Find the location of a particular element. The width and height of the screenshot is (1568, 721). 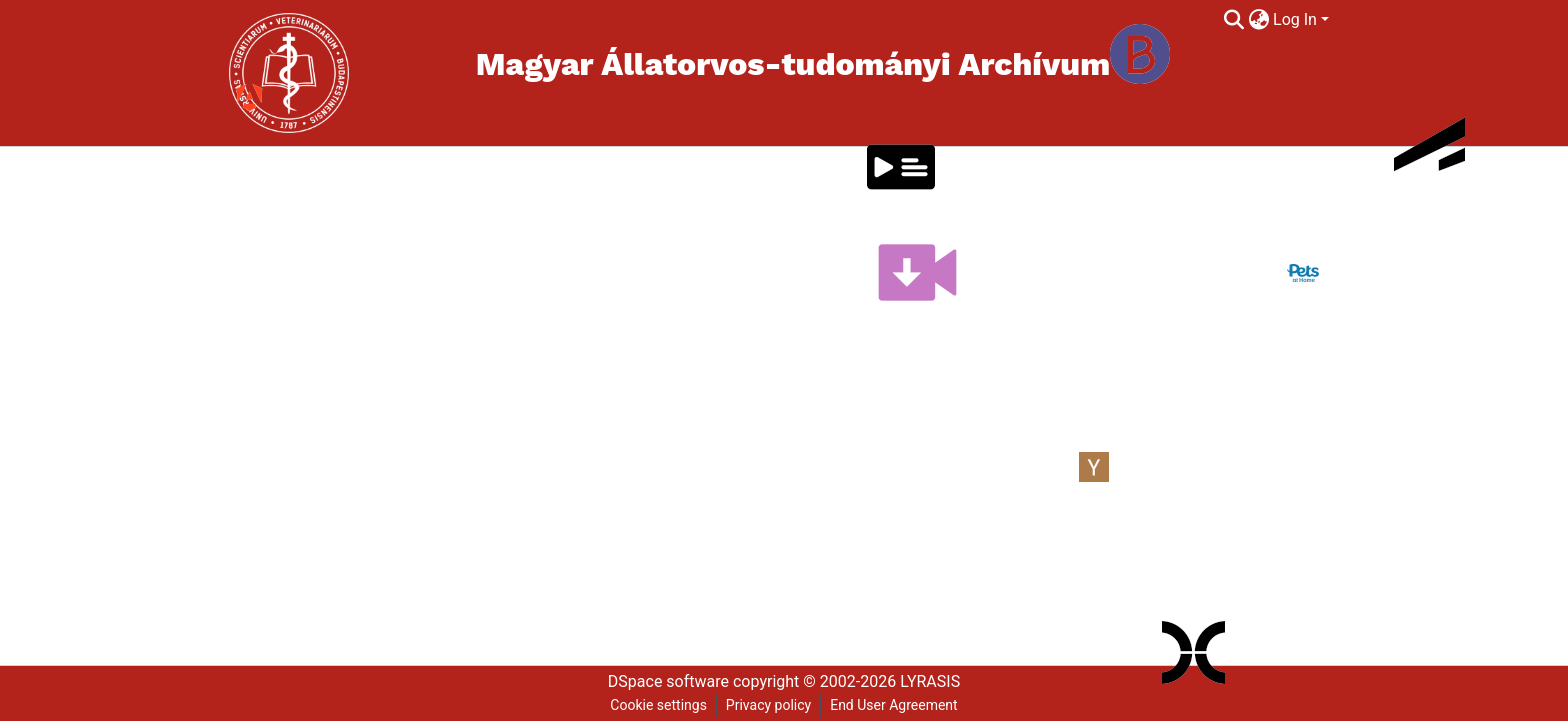

nextflow workflow management platform logo is located at coordinates (1193, 652).